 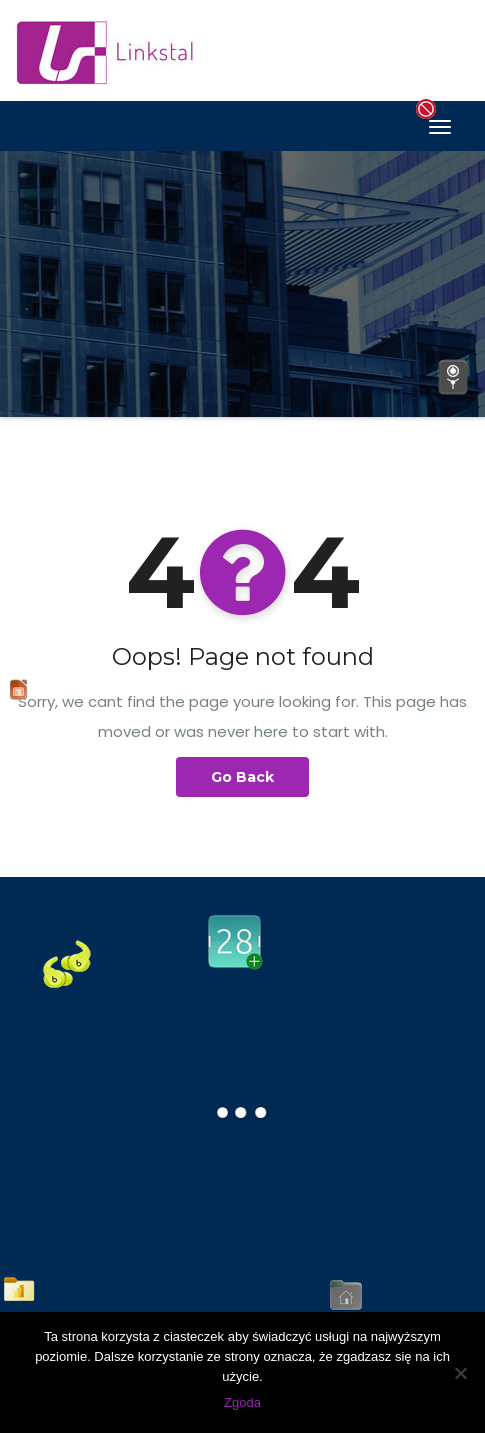 What do you see at coordinates (234, 941) in the screenshot?
I see `create a new calendar appointment` at bounding box center [234, 941].